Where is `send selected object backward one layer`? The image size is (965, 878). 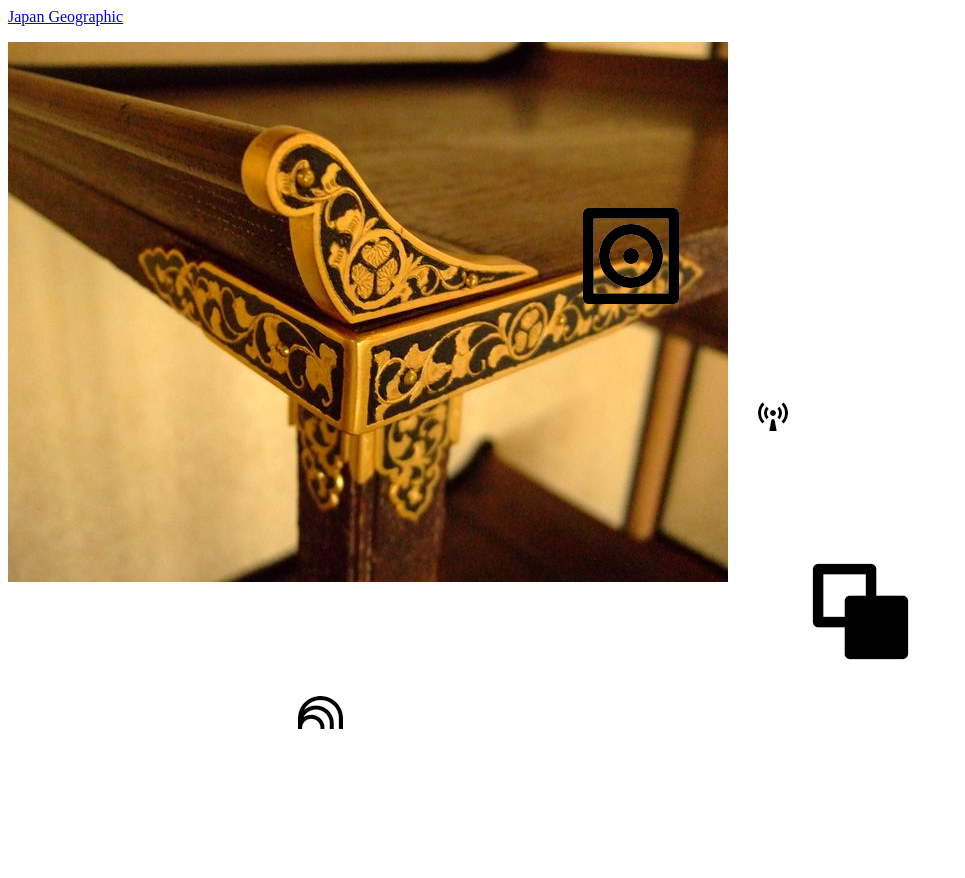 send selected object backward one layer is located at coordinates (860, 611).